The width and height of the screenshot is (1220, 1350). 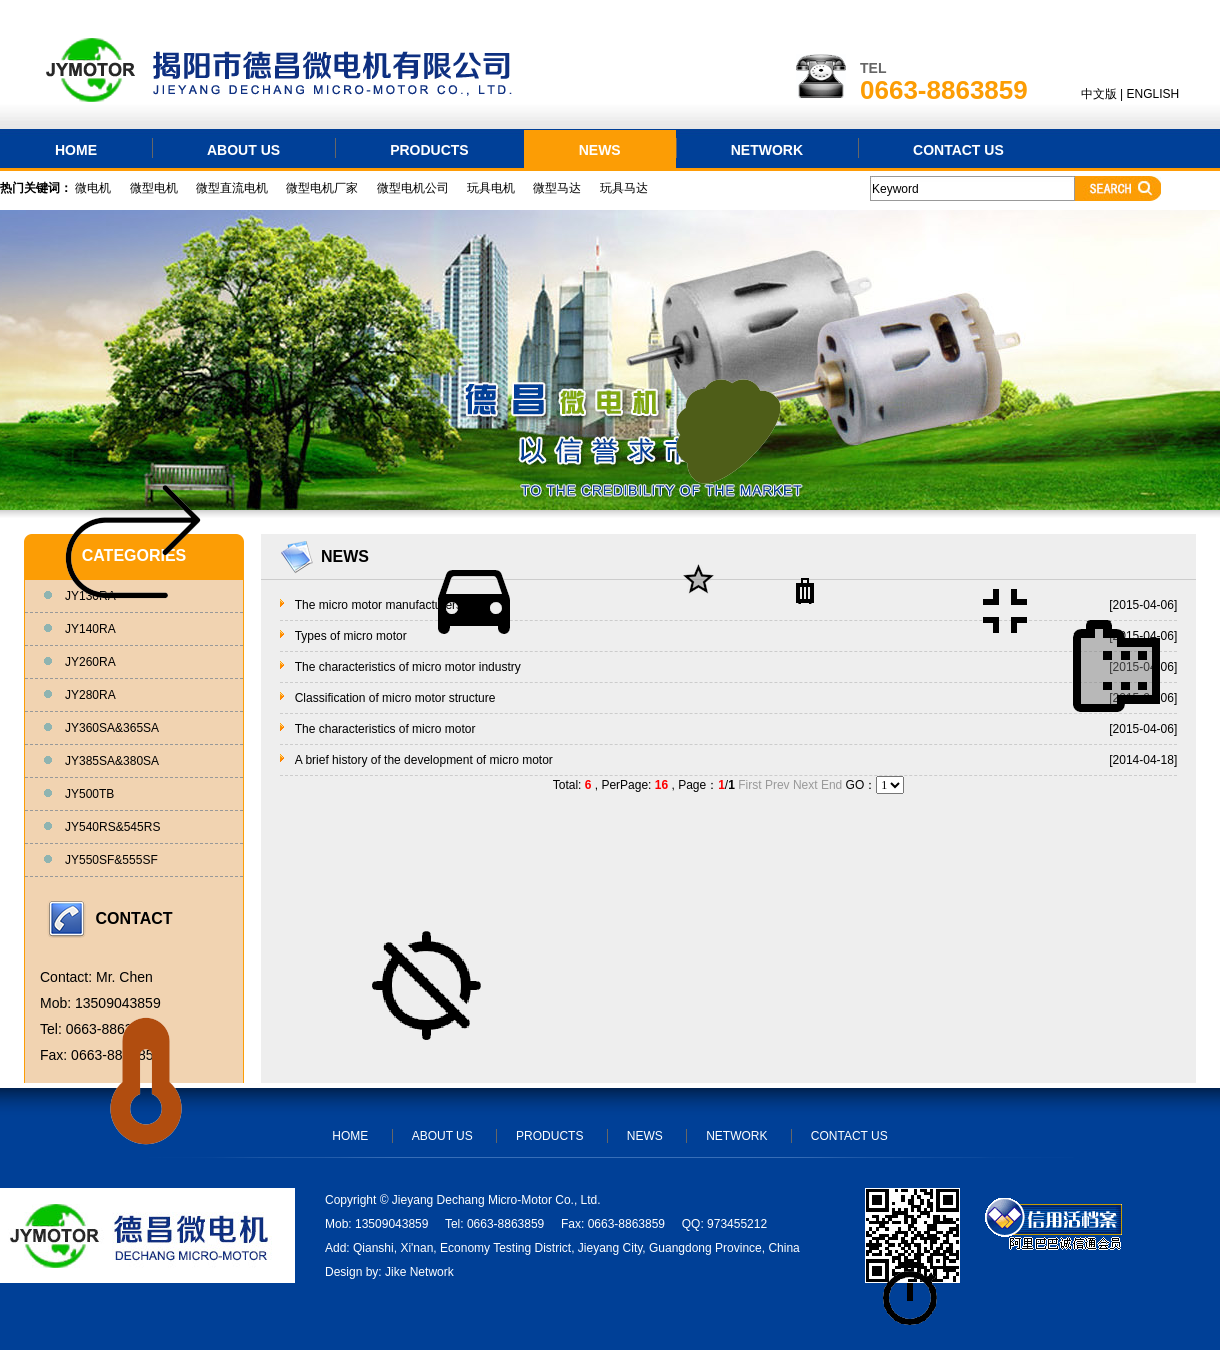 I want to click on time to leave notification for upcoming trip, so click(x=474, y=602).